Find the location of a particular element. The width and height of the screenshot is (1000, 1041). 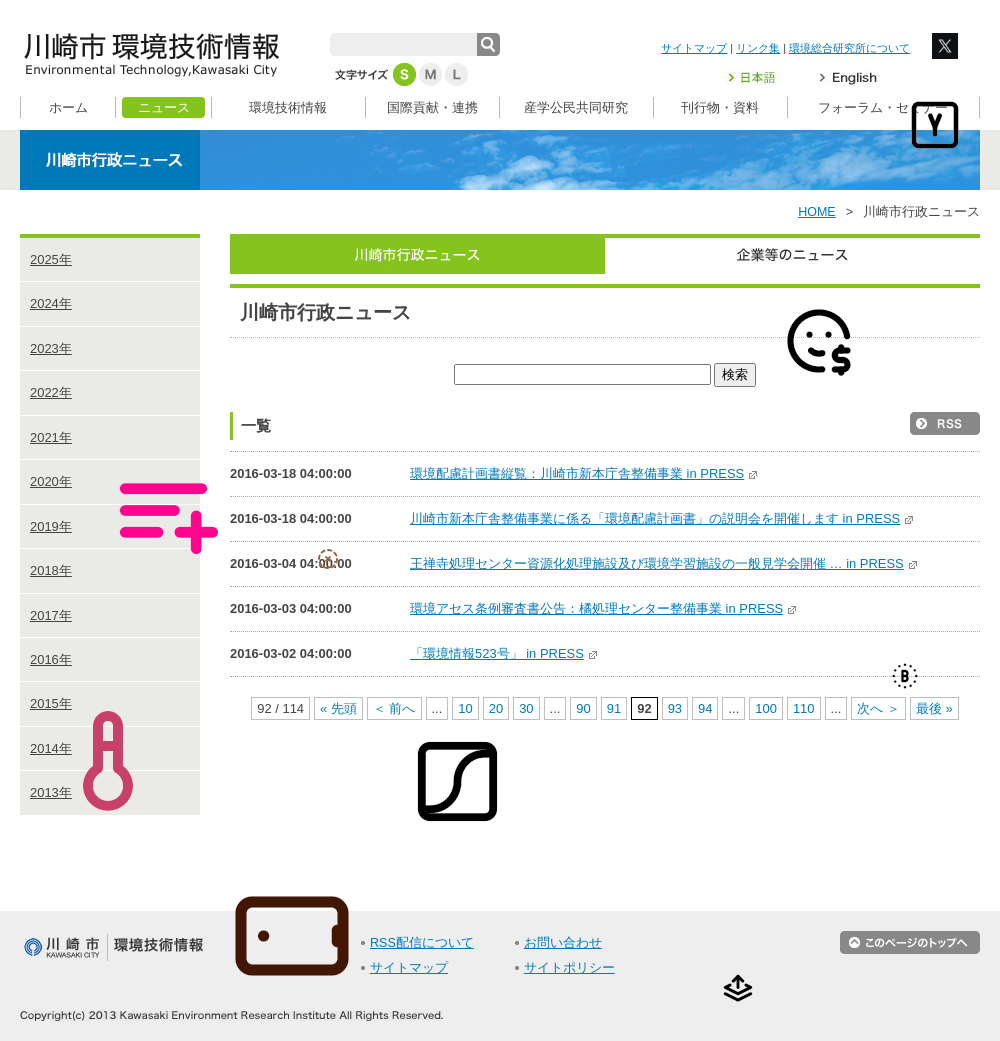

pop item from stack is located at coordinates (738, 989).